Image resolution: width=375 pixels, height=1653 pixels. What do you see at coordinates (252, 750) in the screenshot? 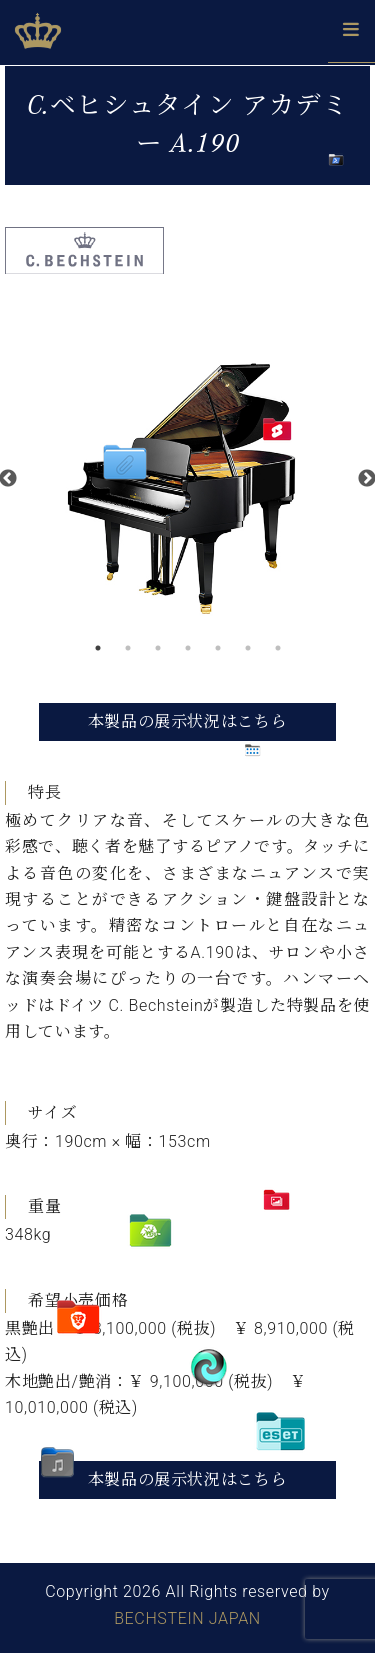
I see `open program manager folder` at bounding box center [252, 750].